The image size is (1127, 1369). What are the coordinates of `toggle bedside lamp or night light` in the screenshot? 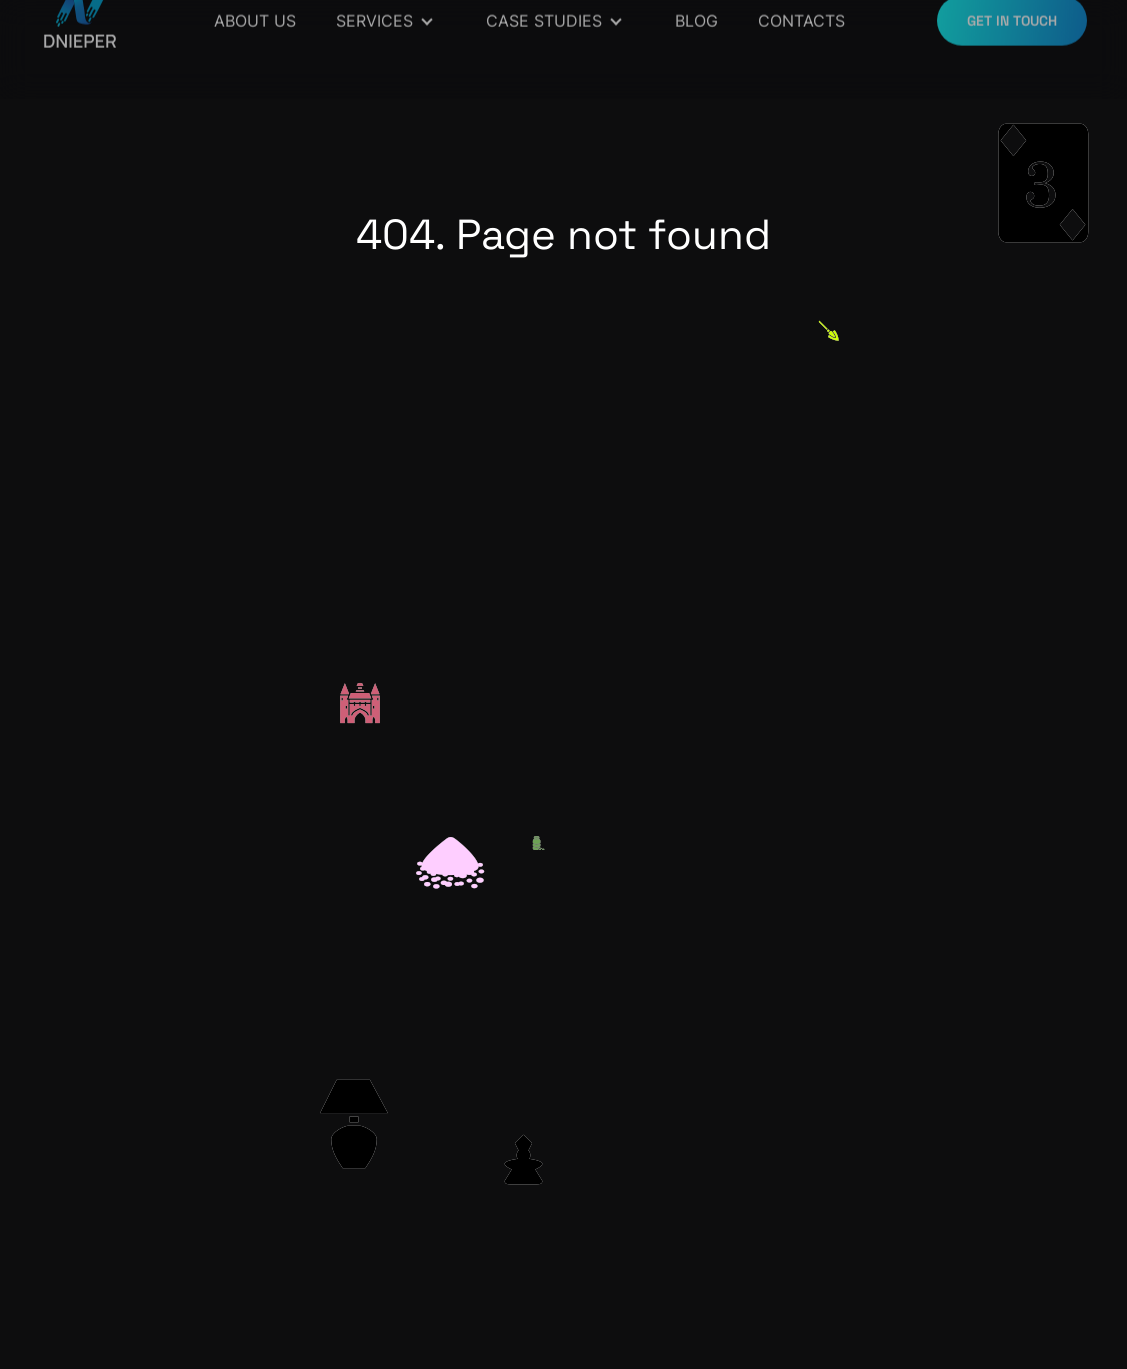 It's located at (354, 1124).